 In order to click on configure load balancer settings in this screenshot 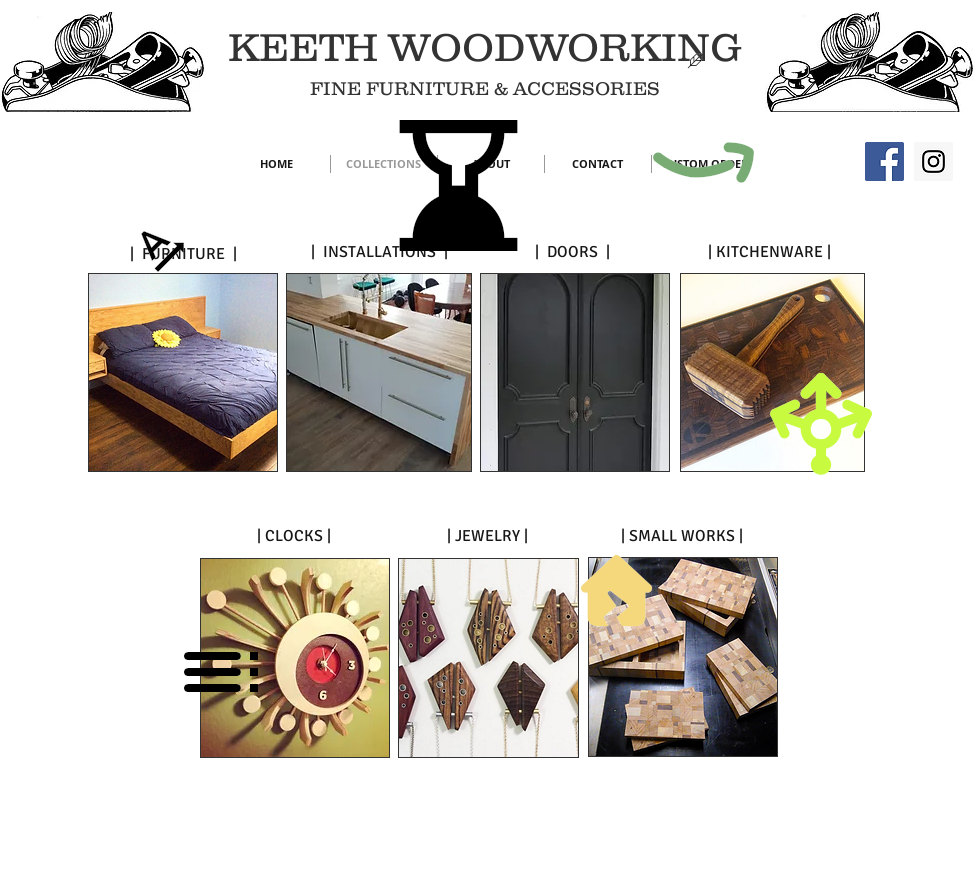, I will do `click(821, 424)`.